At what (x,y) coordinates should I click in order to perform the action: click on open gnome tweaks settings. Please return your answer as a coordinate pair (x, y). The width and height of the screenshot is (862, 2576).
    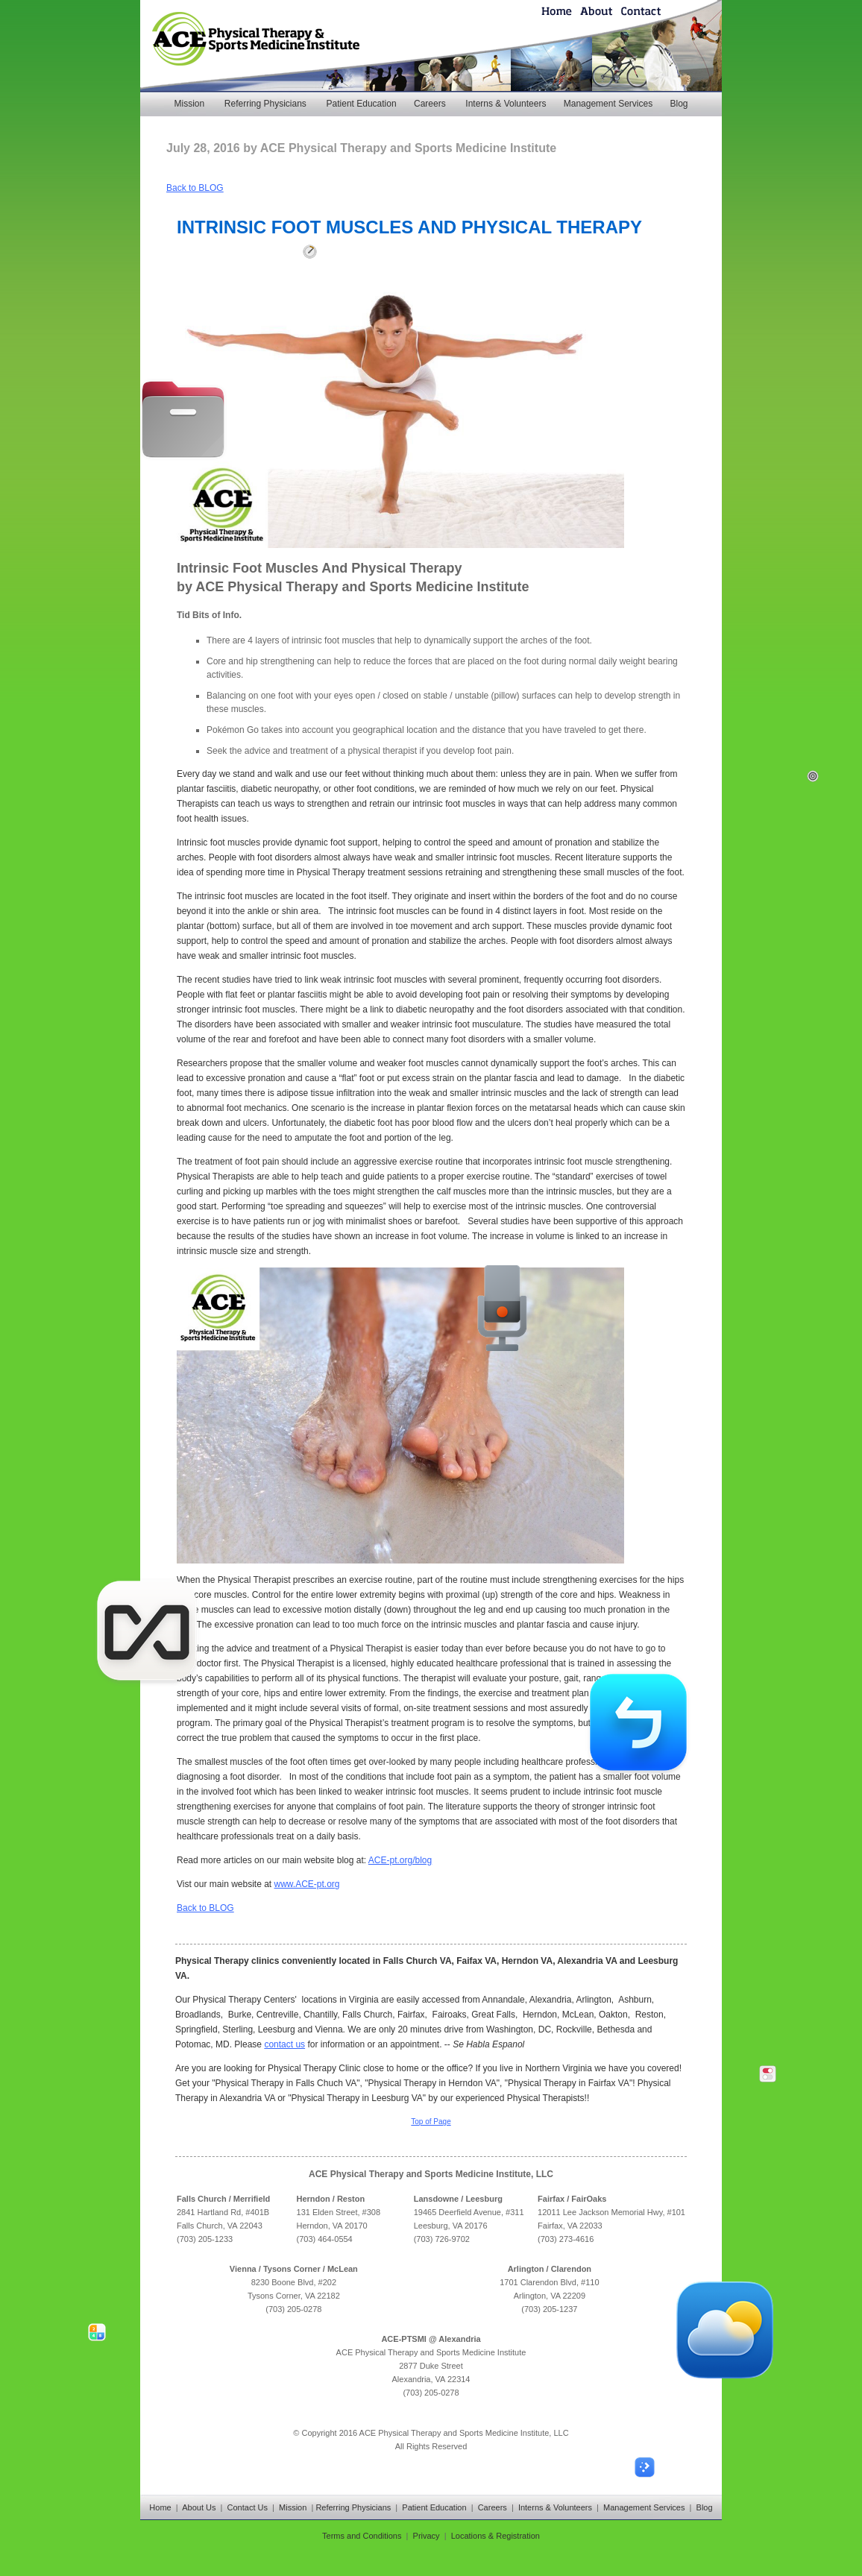
    Looking at the image, I should click on (767, 2073).